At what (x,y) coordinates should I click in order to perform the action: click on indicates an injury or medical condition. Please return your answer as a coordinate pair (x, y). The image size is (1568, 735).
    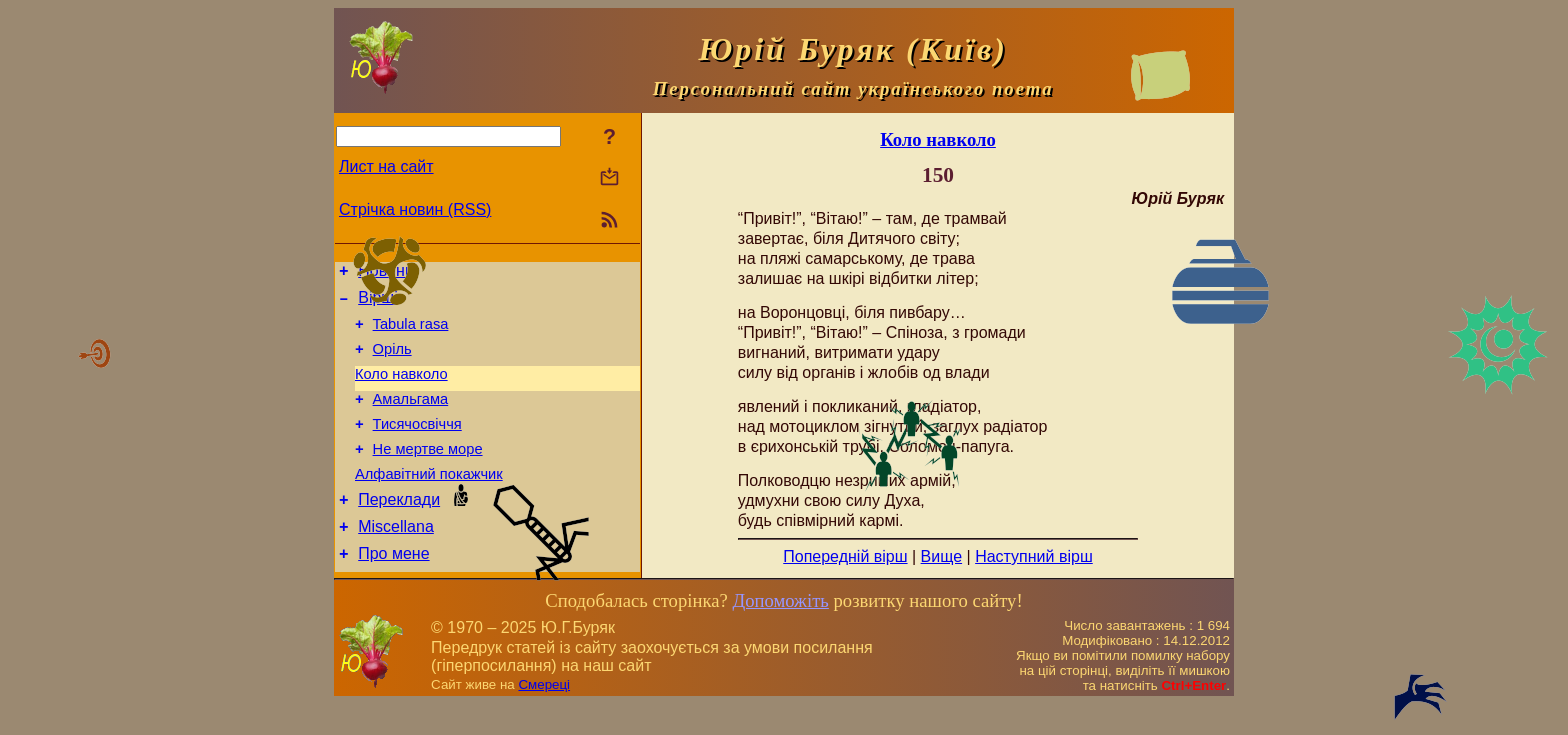
    Looking at the image, I should click on (461, 495).